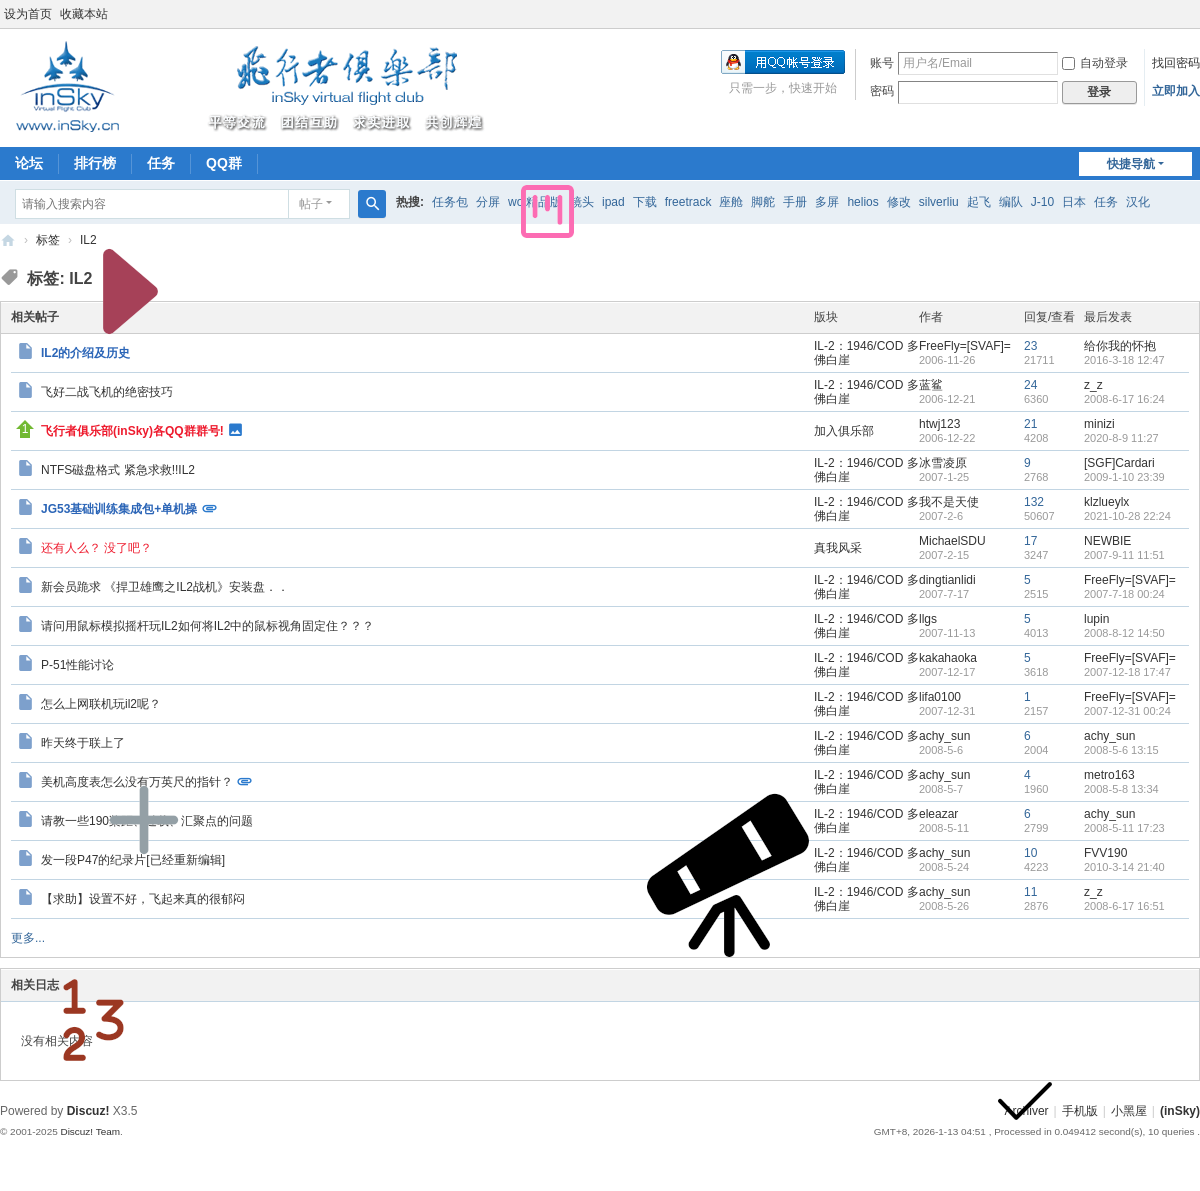 Image resolution: width=1200 pixels, height=1191 pixels. What do you see at coordinates (92, 1020) in the screenshot?
I see `format text as numbered list` at bounding box center [92, 1020].